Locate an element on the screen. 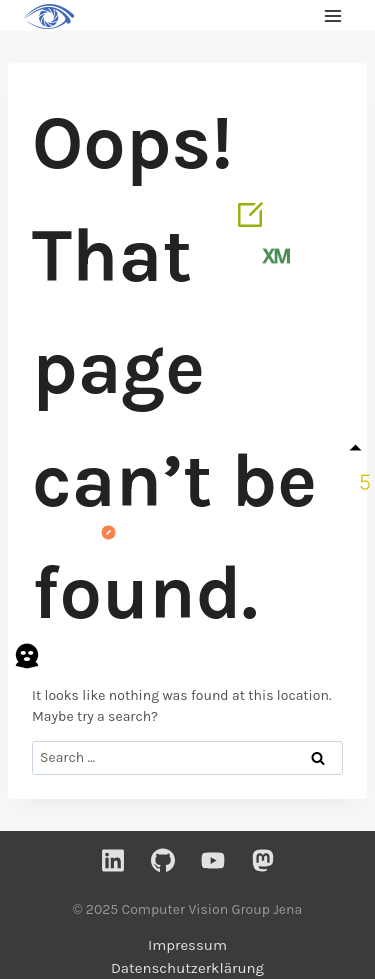 This screenshot has width=375, height=979. indicates criminal or suspicious user profile is located at coordinates (27, 656).